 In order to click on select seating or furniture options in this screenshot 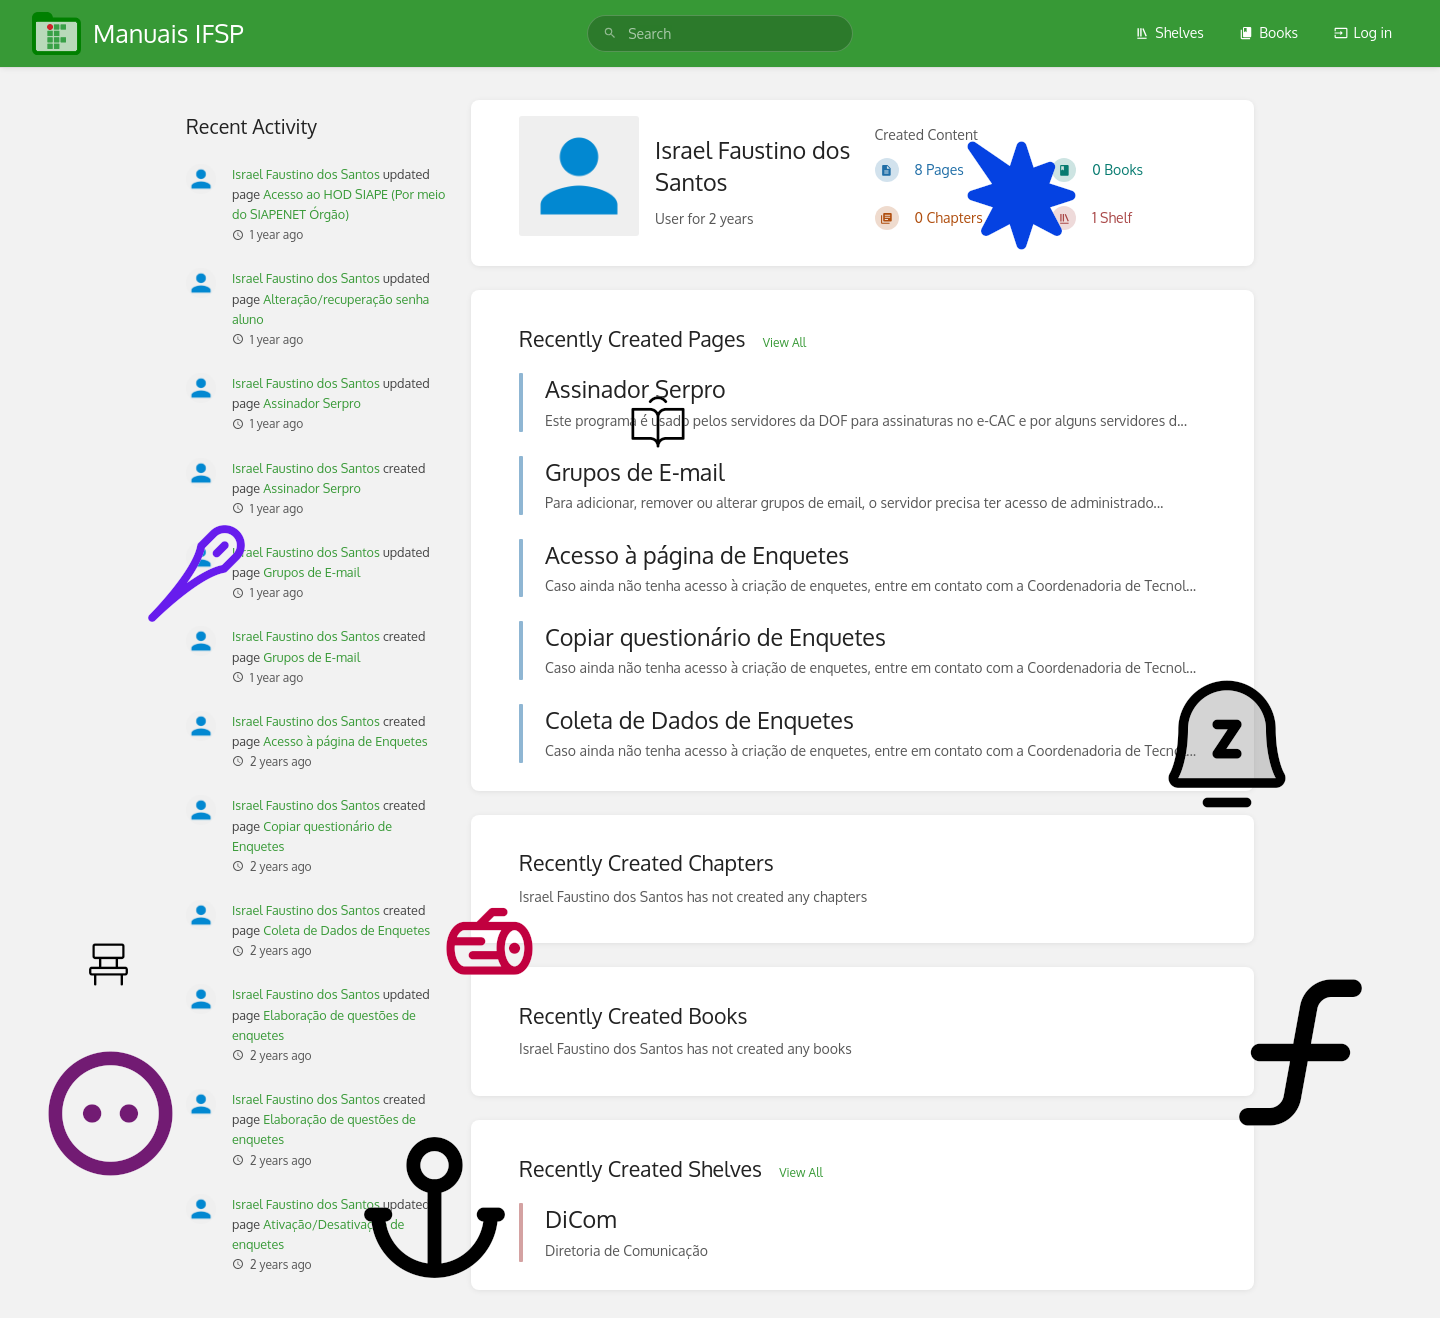, I will do `click(108, 964)`.